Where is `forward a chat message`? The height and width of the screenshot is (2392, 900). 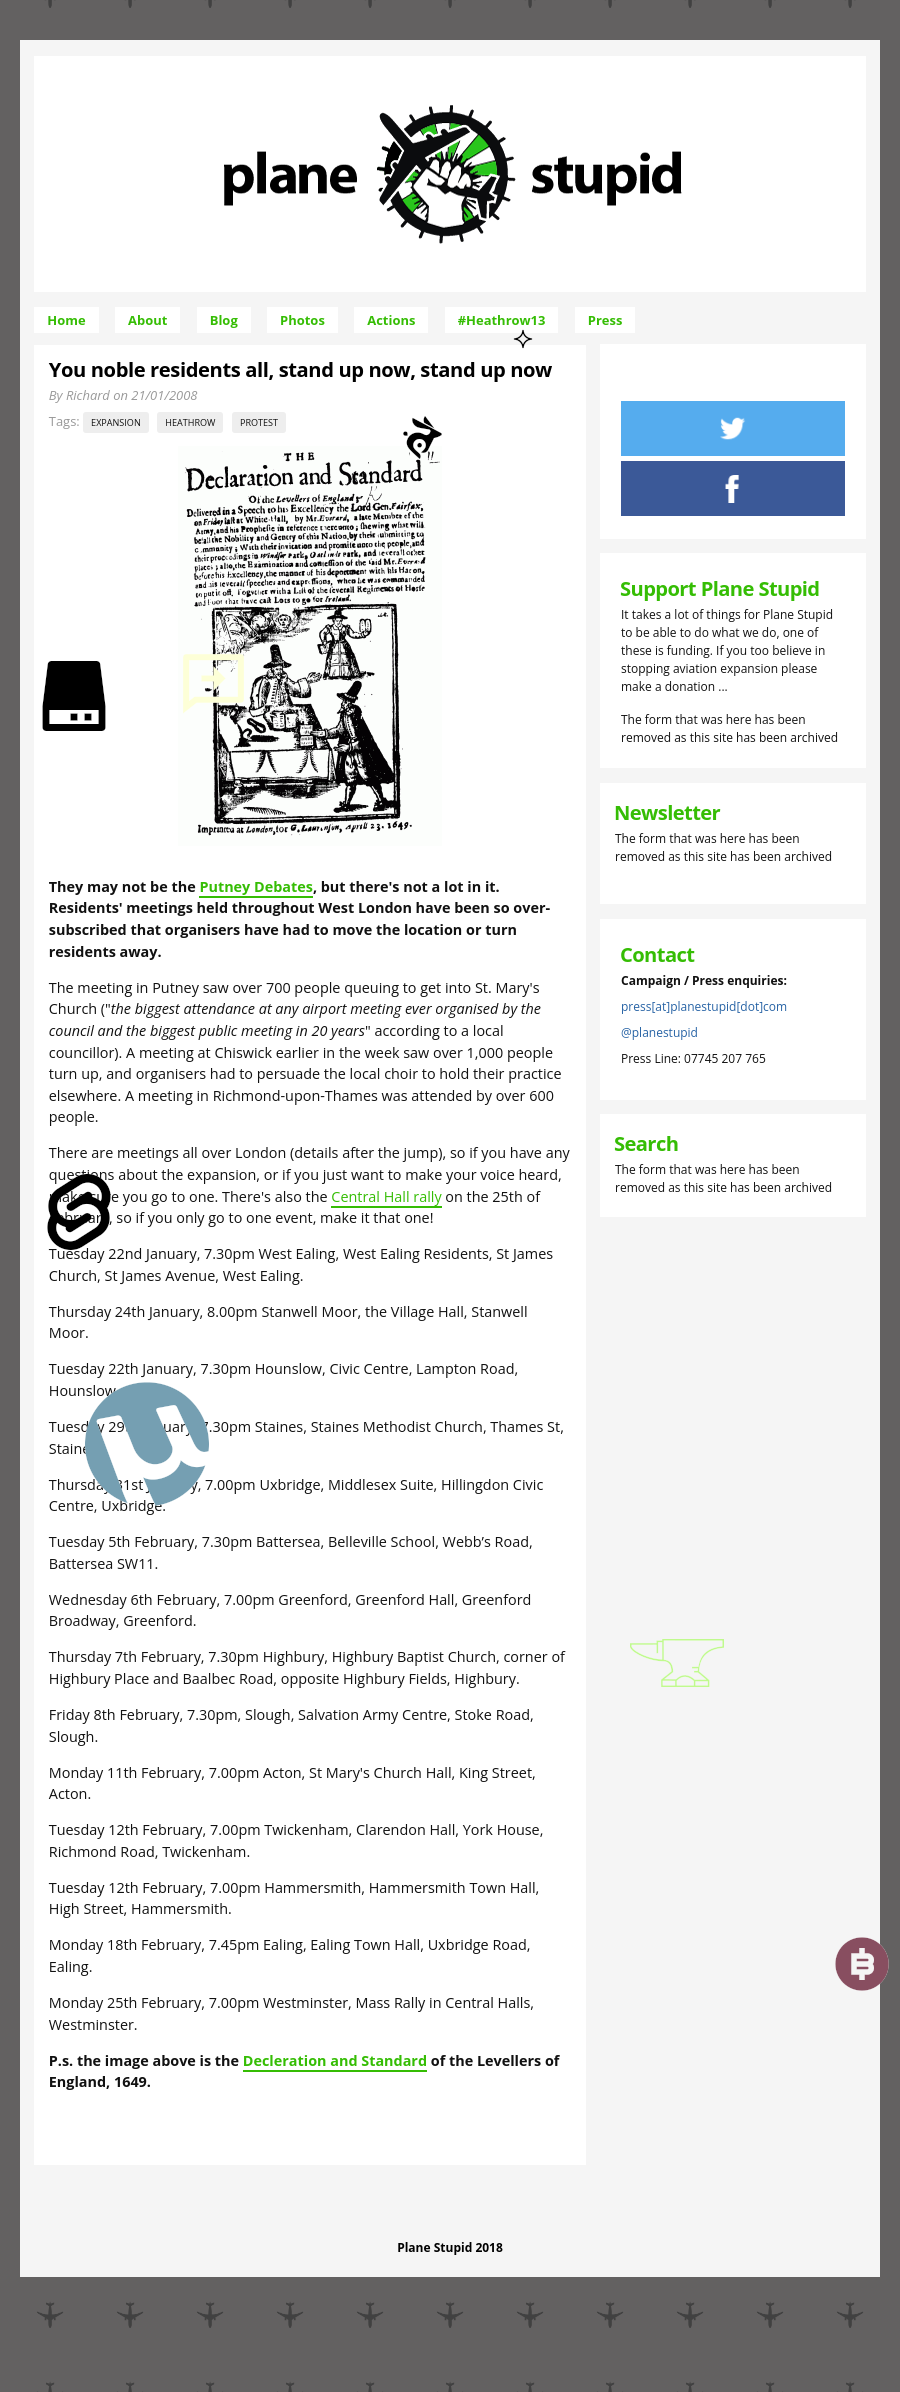
forward a chat message is located at coordinates (213, 681).